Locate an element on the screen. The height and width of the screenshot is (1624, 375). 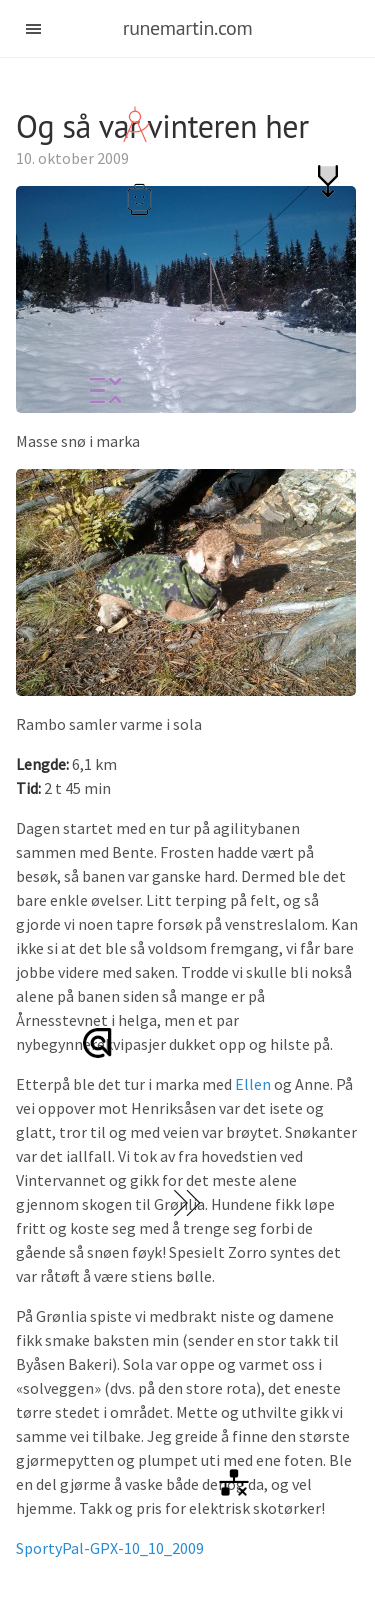
indicates a playful or fun mode is located at coordinates (139, 199).